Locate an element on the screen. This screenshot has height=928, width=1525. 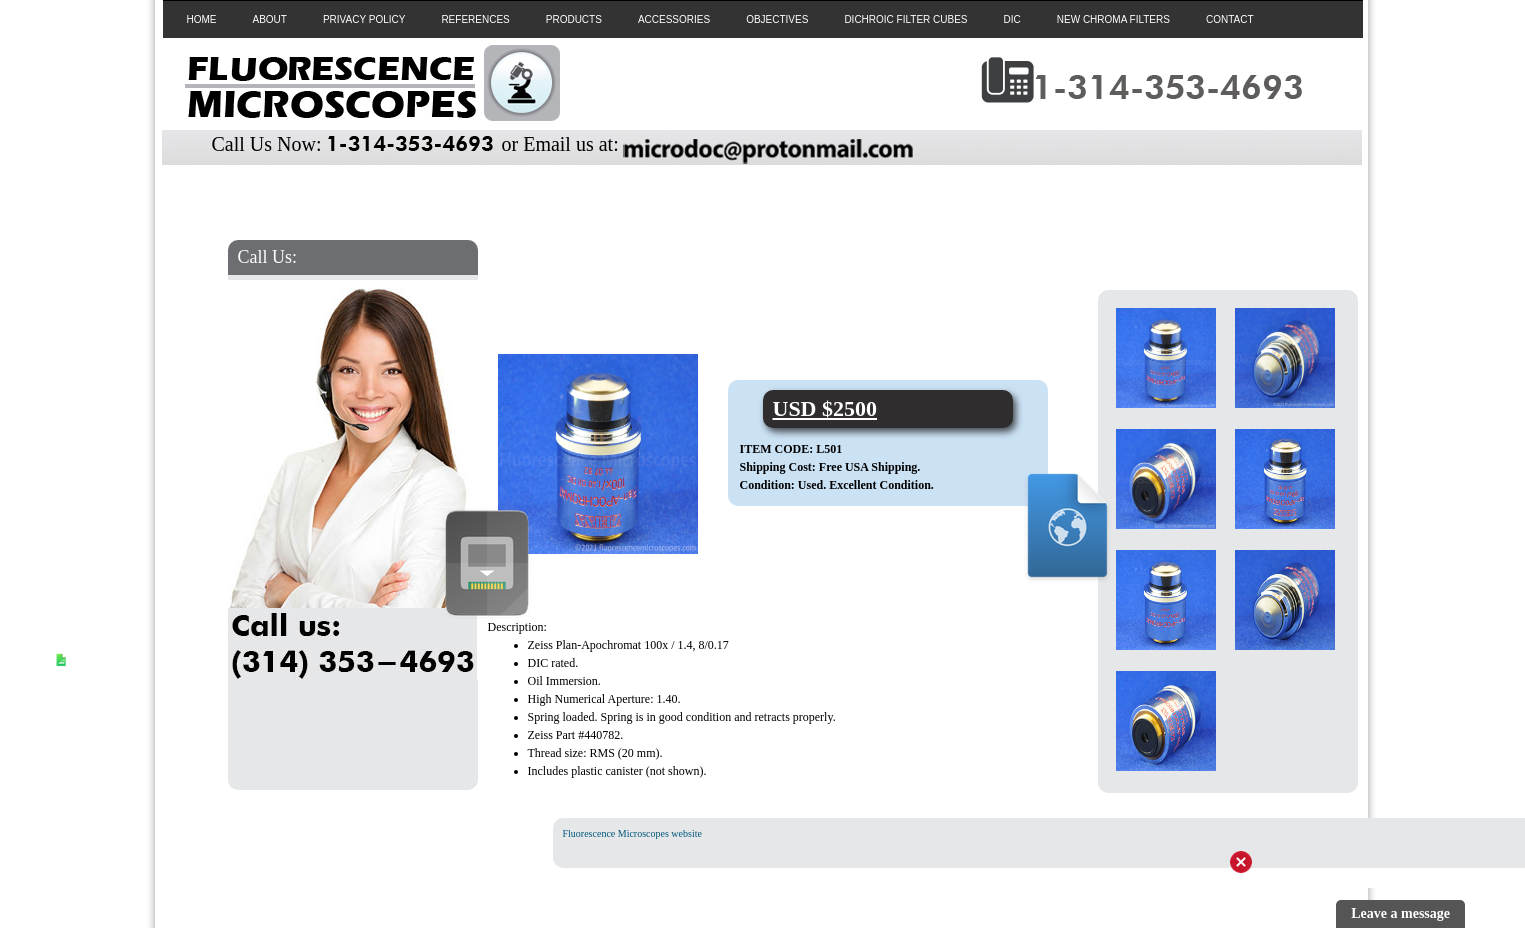
game boy advance ROM file is located at coordinates (487, 563).